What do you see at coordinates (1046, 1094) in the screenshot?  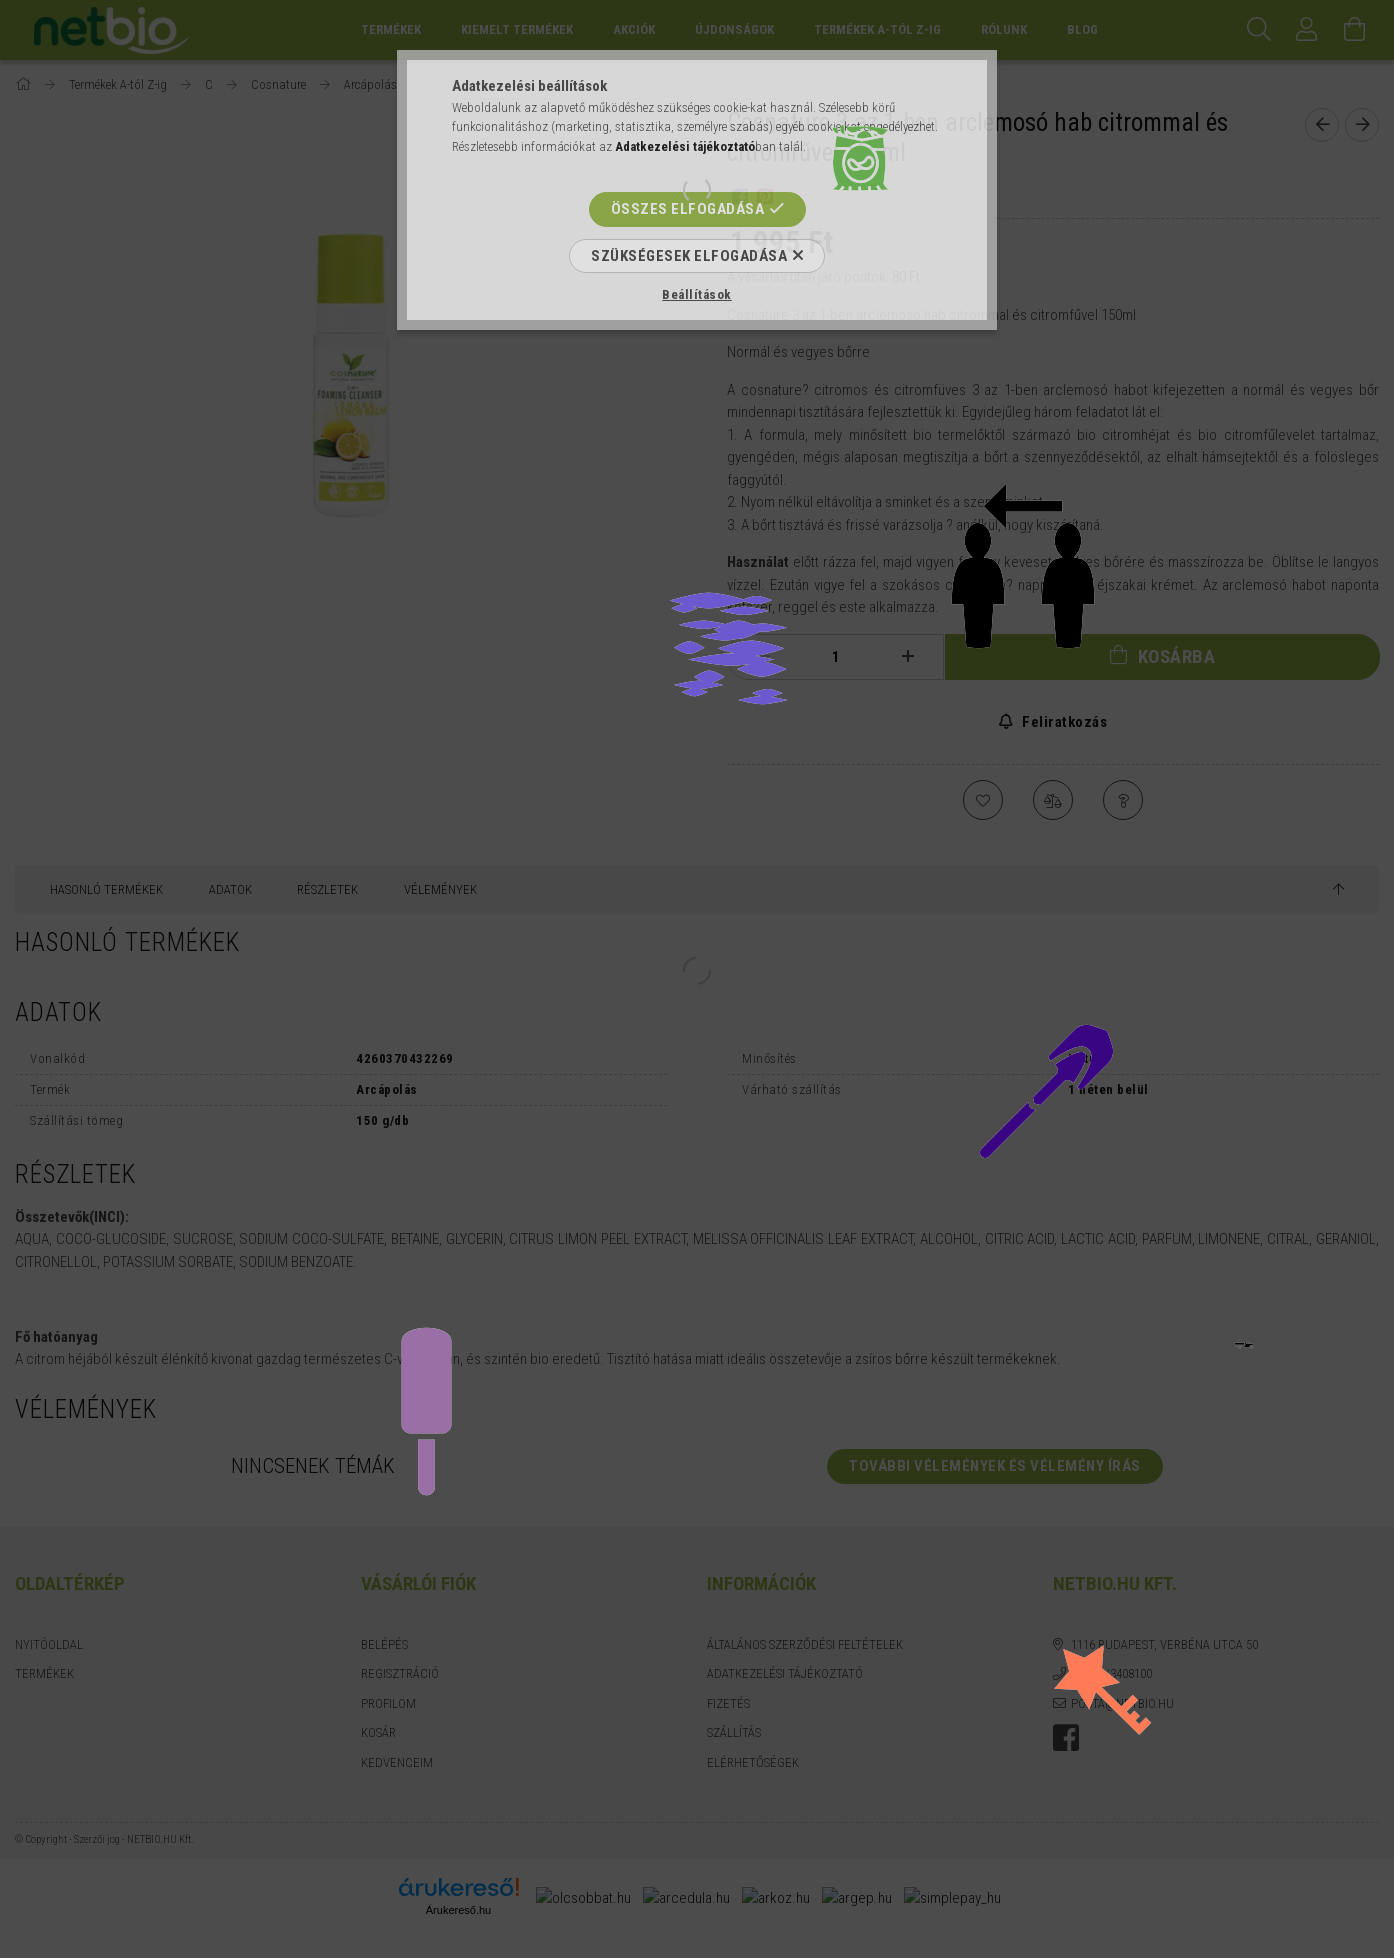 I see `equip digging or excavation tool` at bounding box center [1046, 1094].